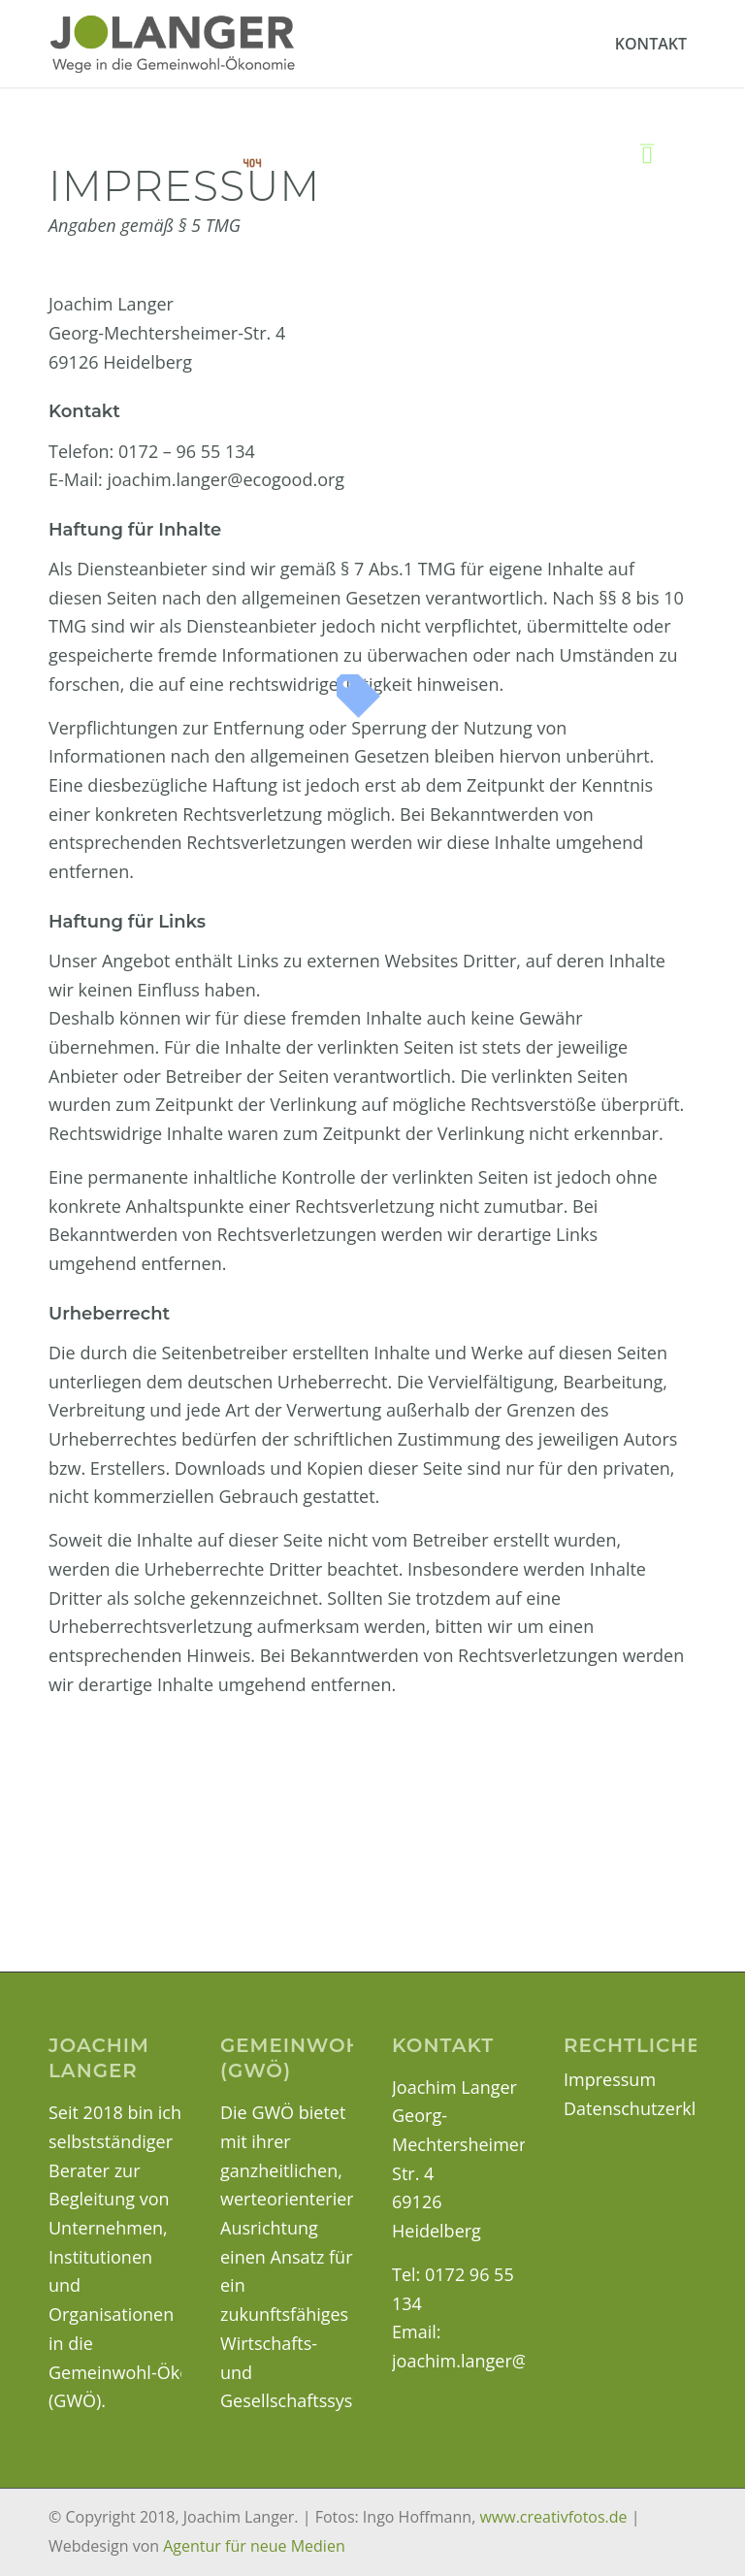  I want to click on add a tag or label to an item, so click(358, 696).